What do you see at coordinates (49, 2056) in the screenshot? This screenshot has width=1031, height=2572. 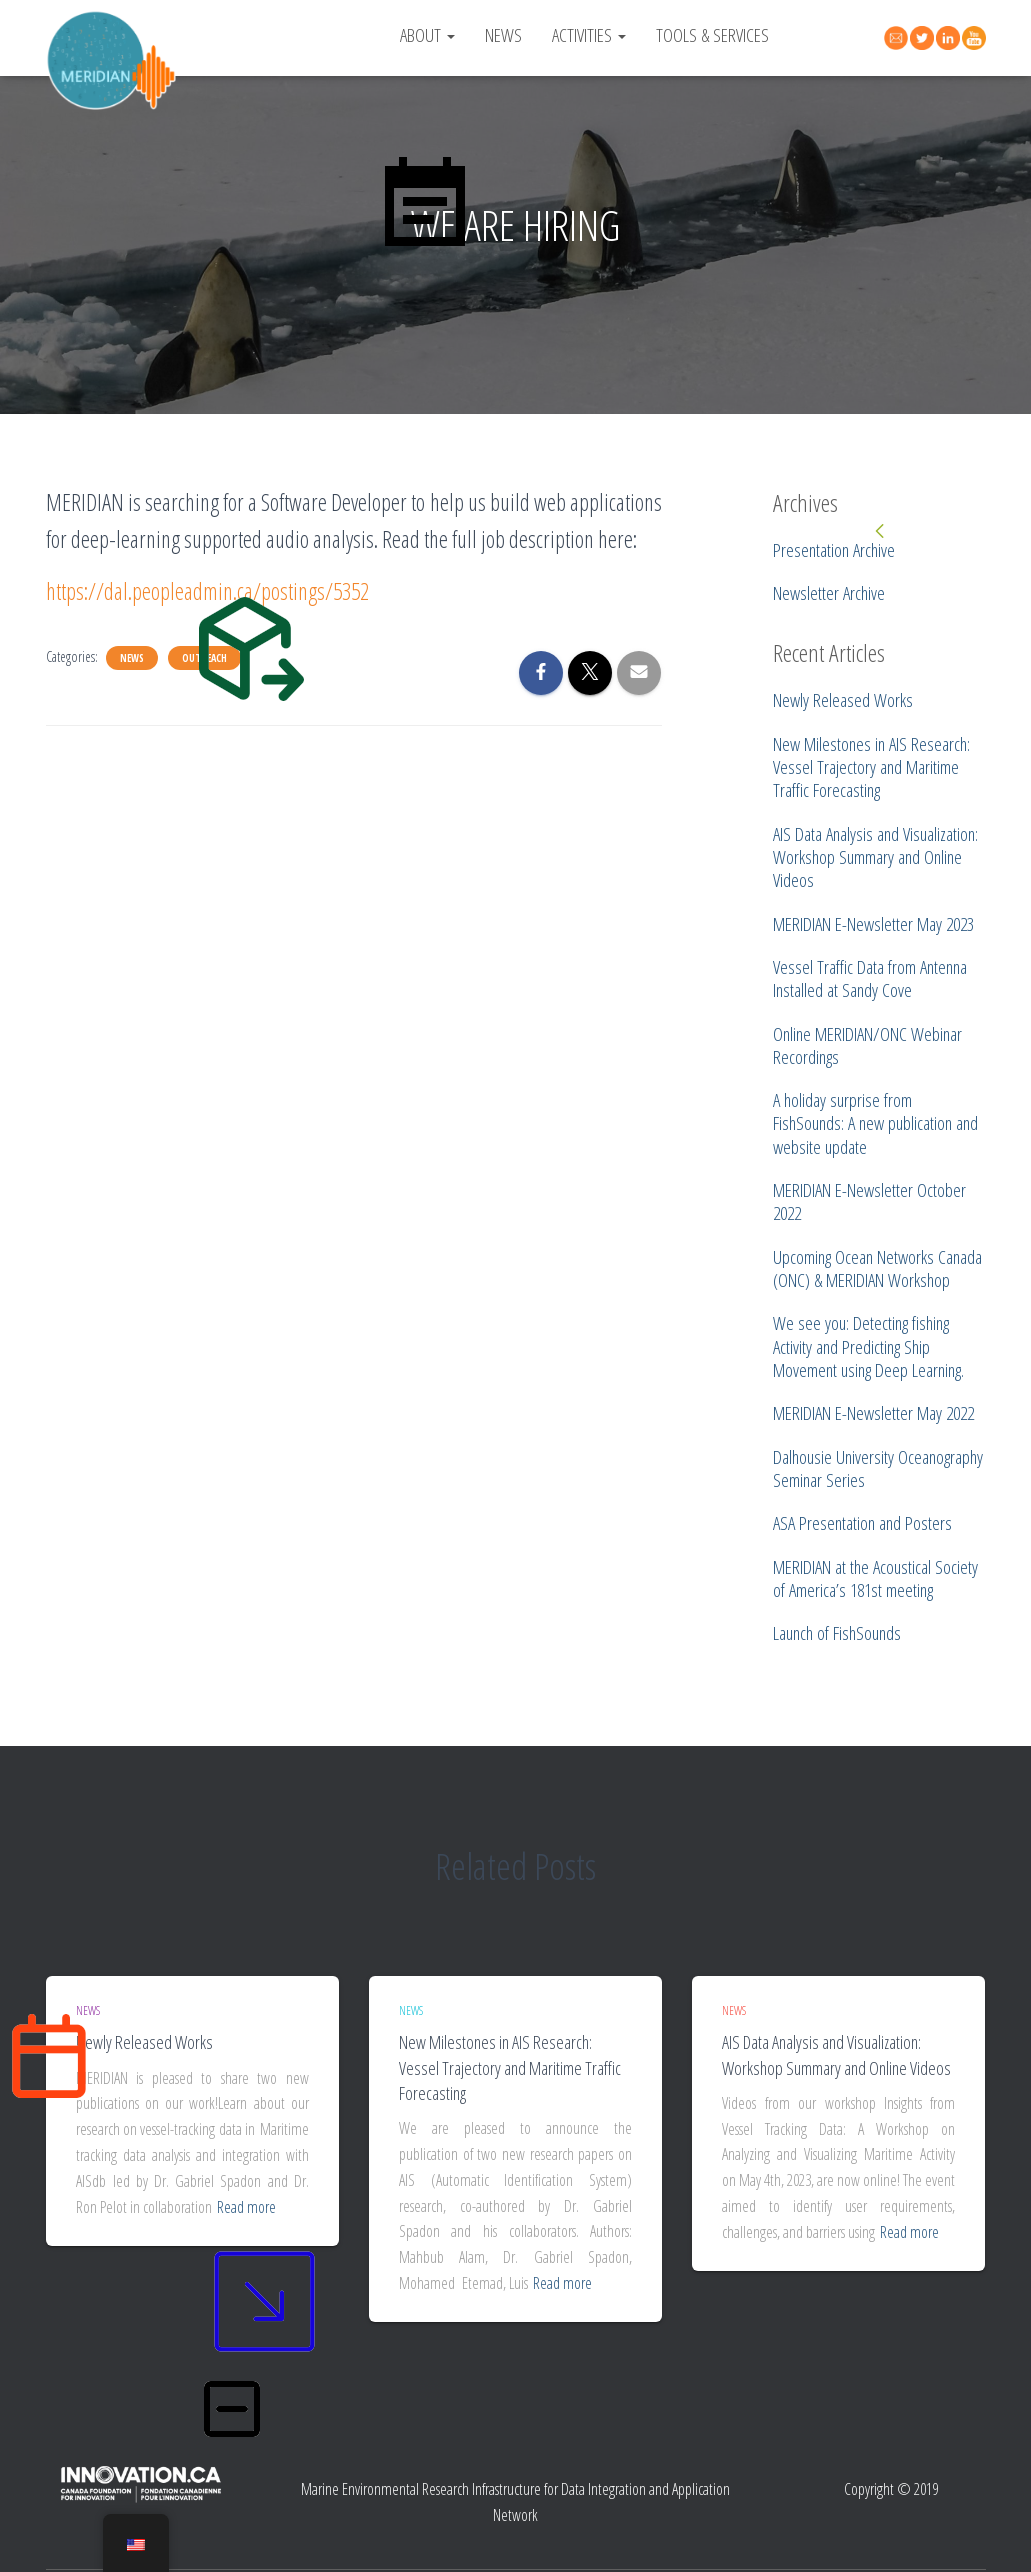 I see `view calendar or scheduled events` at bounding box center [49, 2056].